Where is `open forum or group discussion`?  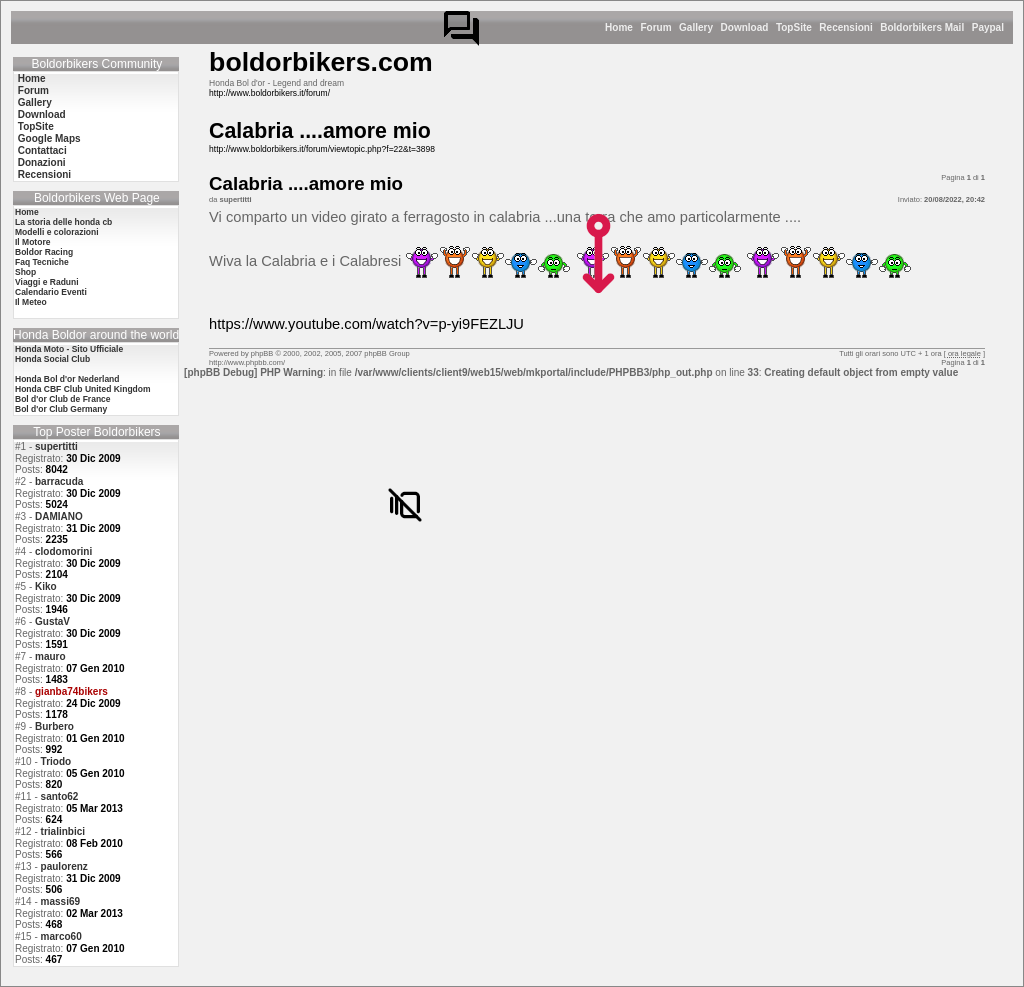 open forum or group discussion is located at coordinates (461, 28).